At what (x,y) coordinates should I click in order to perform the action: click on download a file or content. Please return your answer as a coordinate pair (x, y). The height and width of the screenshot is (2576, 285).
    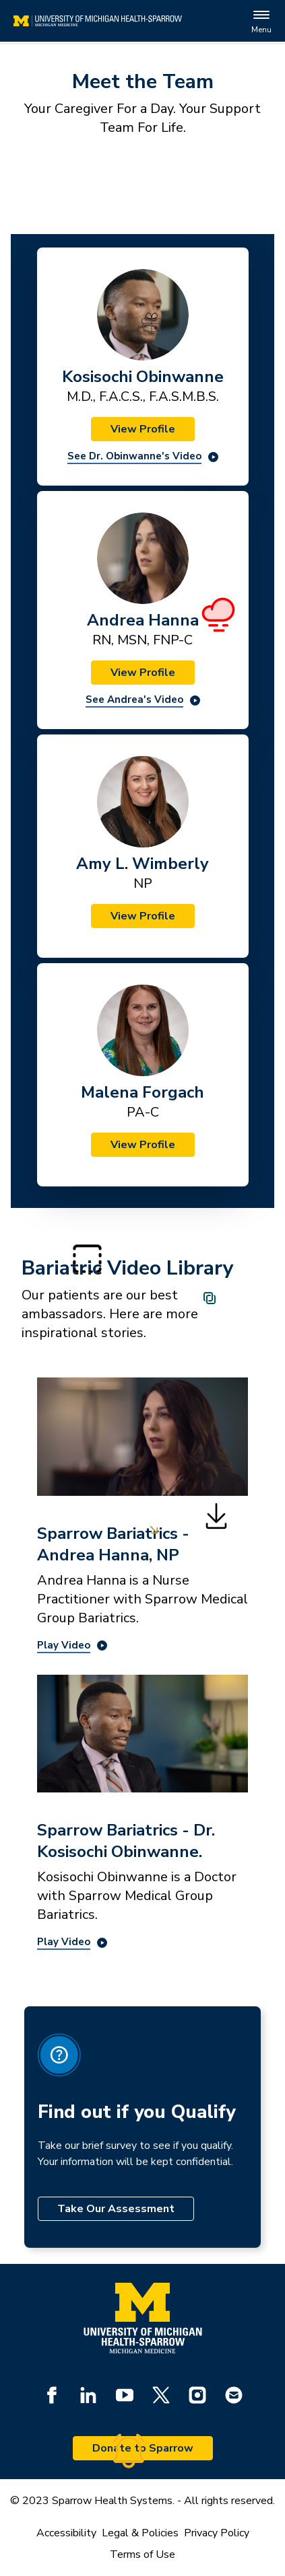
    Looking at the image, I should click on (216, 1516).